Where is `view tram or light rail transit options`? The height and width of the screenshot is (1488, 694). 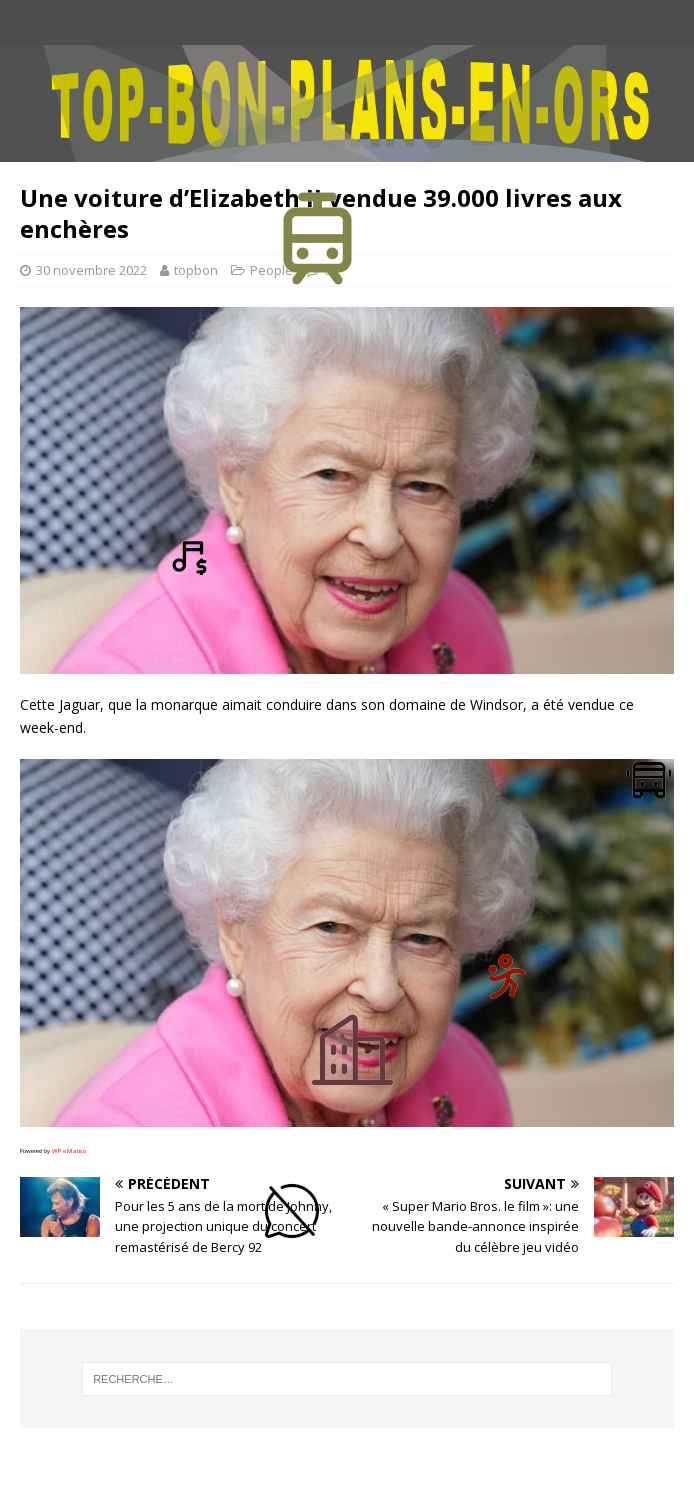
view tram or light rail transit options is located at coordinates (317, 238).